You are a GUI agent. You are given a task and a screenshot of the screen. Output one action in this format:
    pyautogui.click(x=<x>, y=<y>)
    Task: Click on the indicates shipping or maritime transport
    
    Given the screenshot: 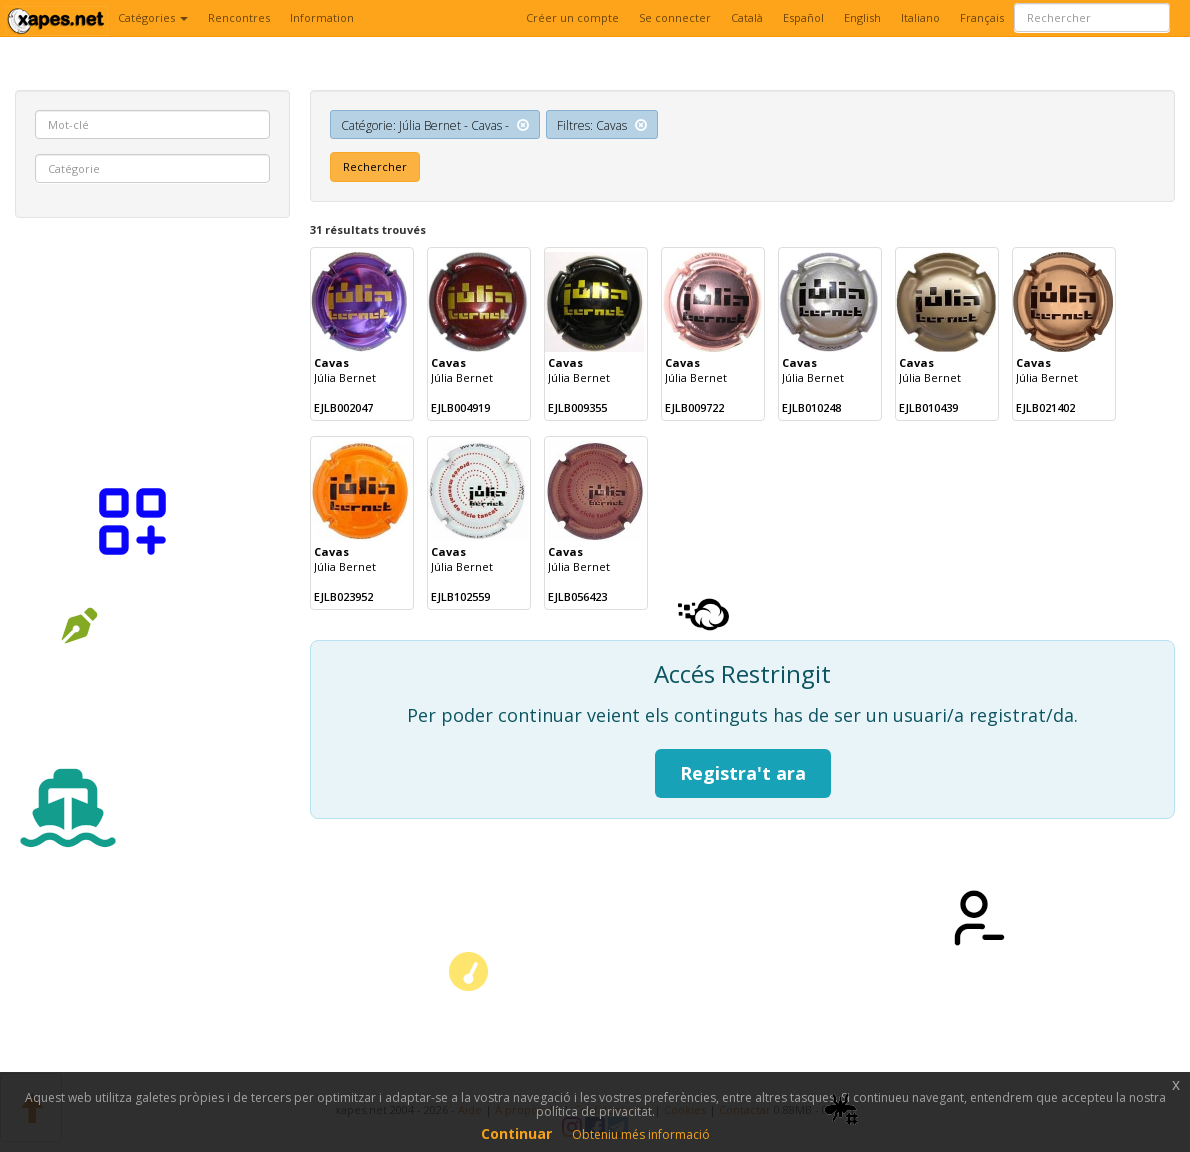 What is the action you would take?
    pyautogui.click(x=68, y=808)
    